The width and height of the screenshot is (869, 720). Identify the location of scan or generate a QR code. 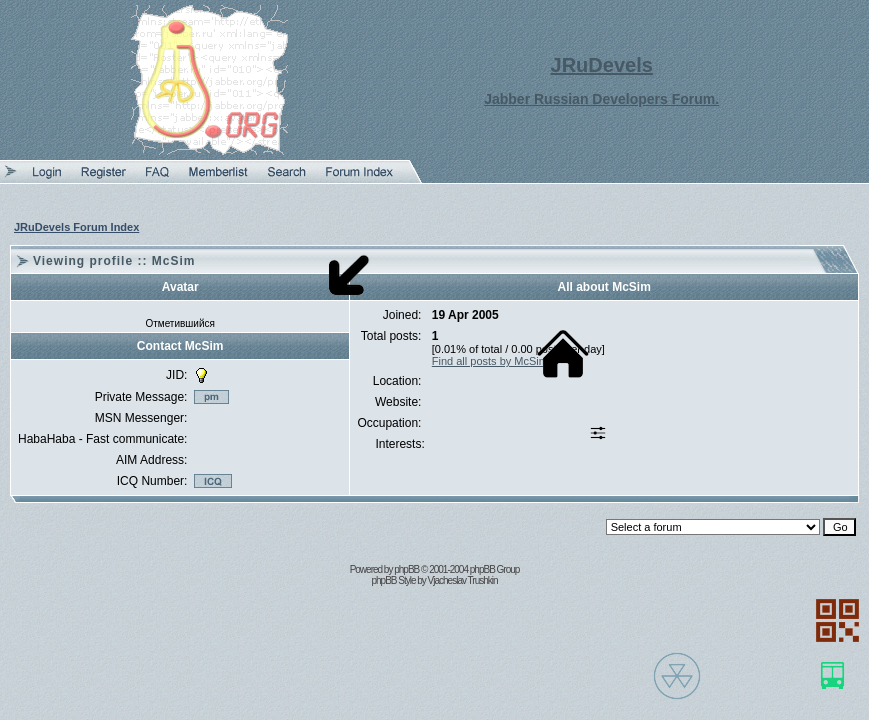
(837, 620).